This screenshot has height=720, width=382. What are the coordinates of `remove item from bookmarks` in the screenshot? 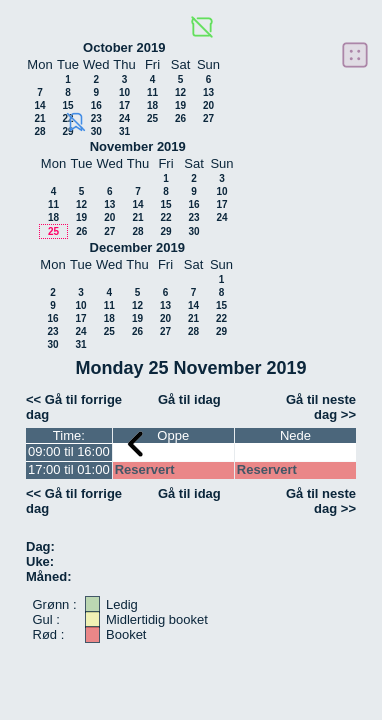 It's located at (76, 122).